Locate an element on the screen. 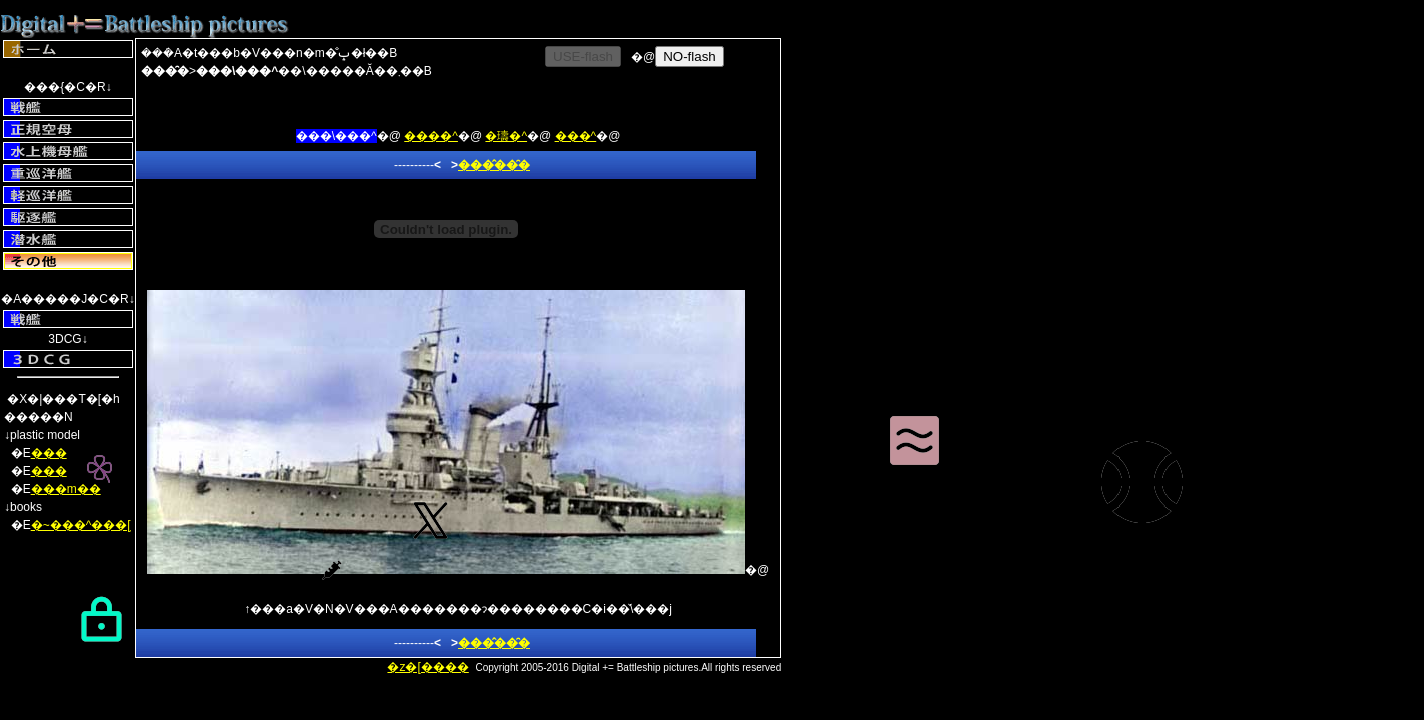 The image size is (1424, 720). indicates approximate or estimated value is located at coordinates (914, 440).